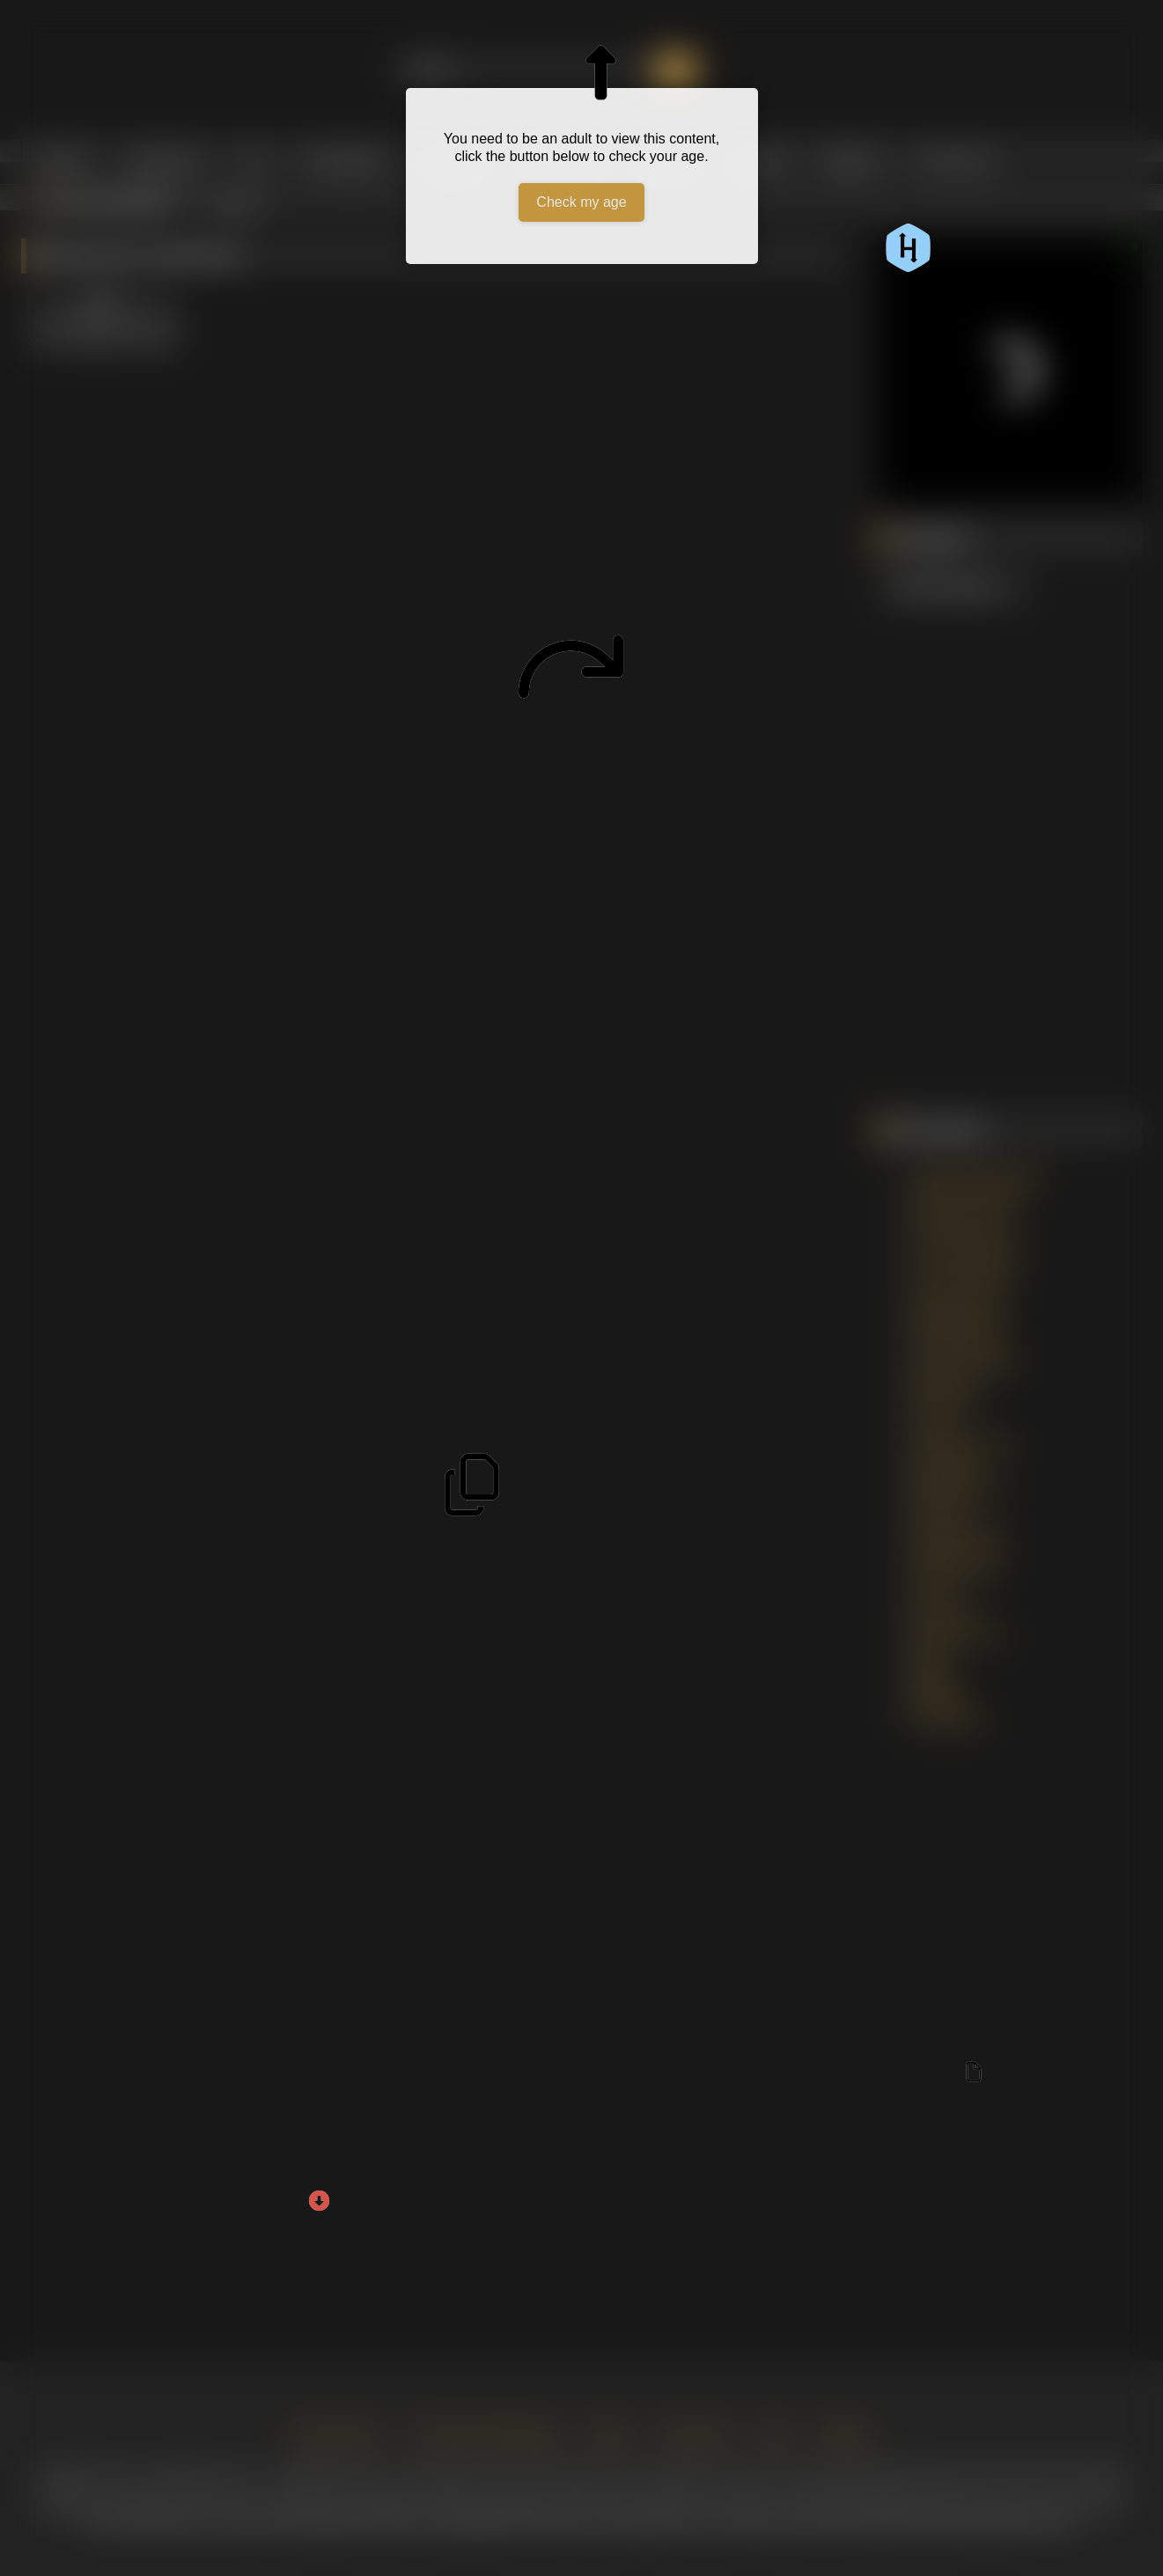 The image size is (1163, 2576). I want to click on view or open a file, so click(974, 2072).